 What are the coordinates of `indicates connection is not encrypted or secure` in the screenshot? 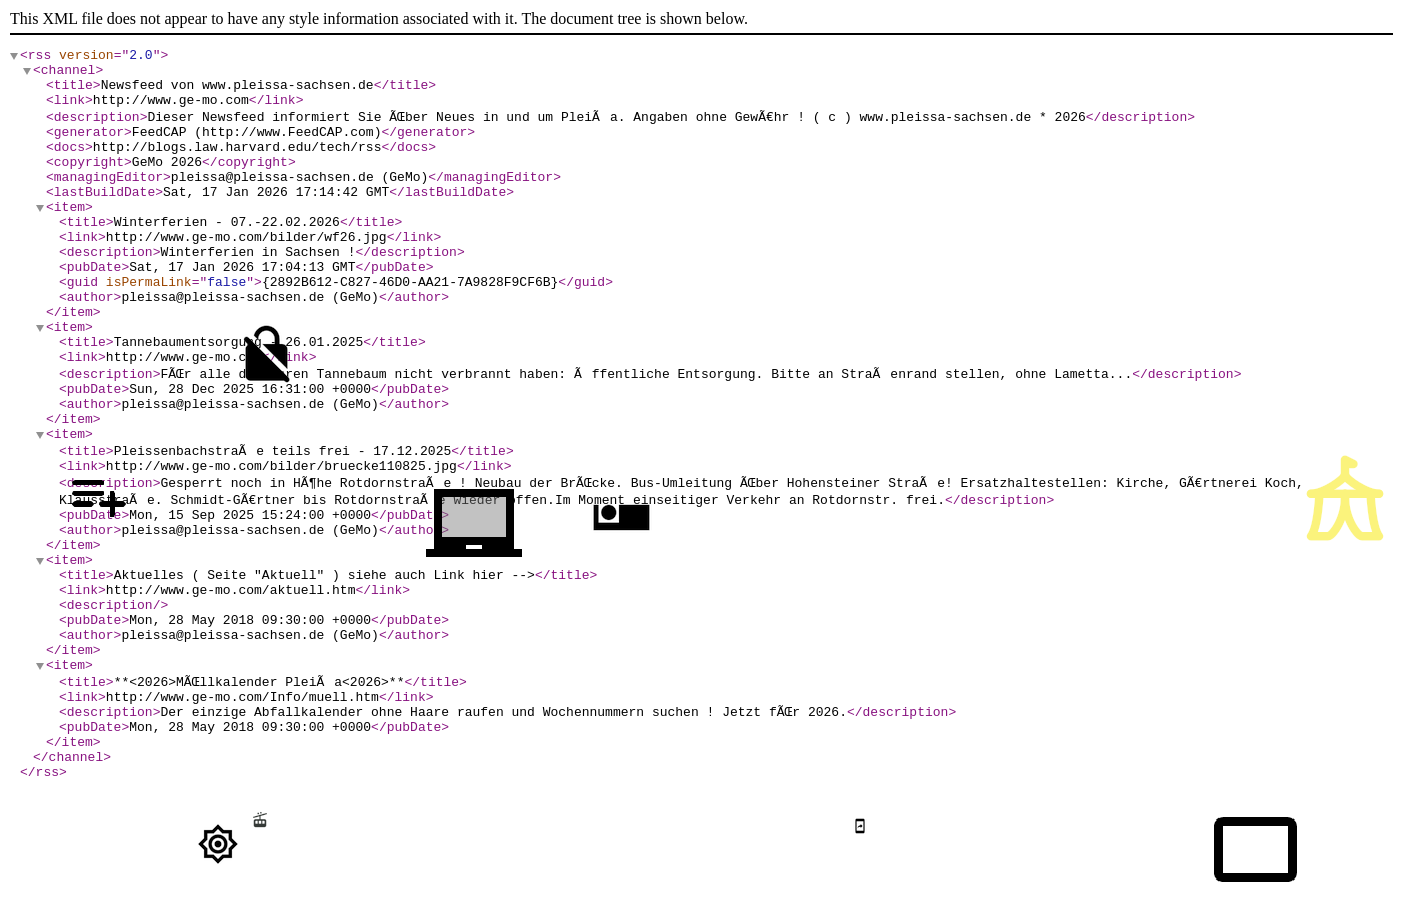 It's located at (266, 354).